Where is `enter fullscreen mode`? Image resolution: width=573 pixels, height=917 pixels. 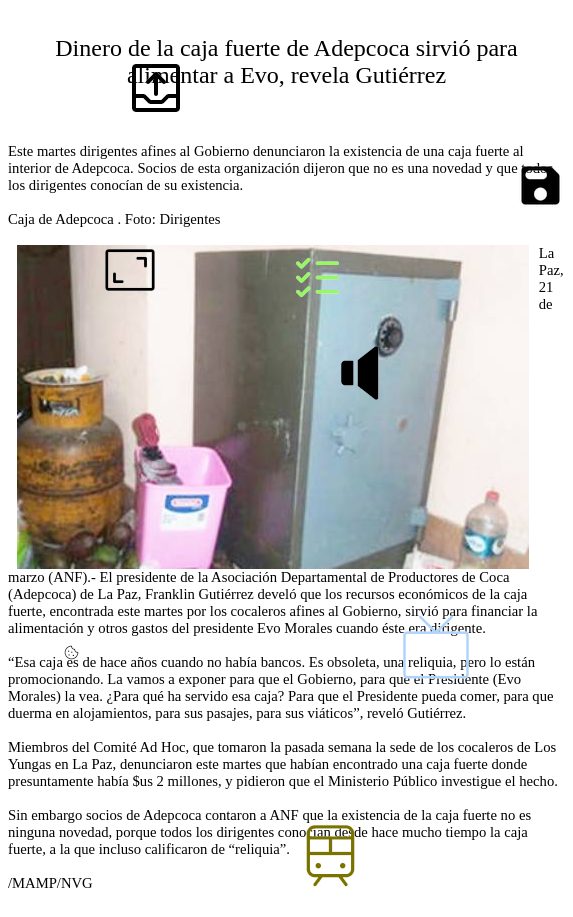 enter fullscreen mode is located at coordinates (130, 270).